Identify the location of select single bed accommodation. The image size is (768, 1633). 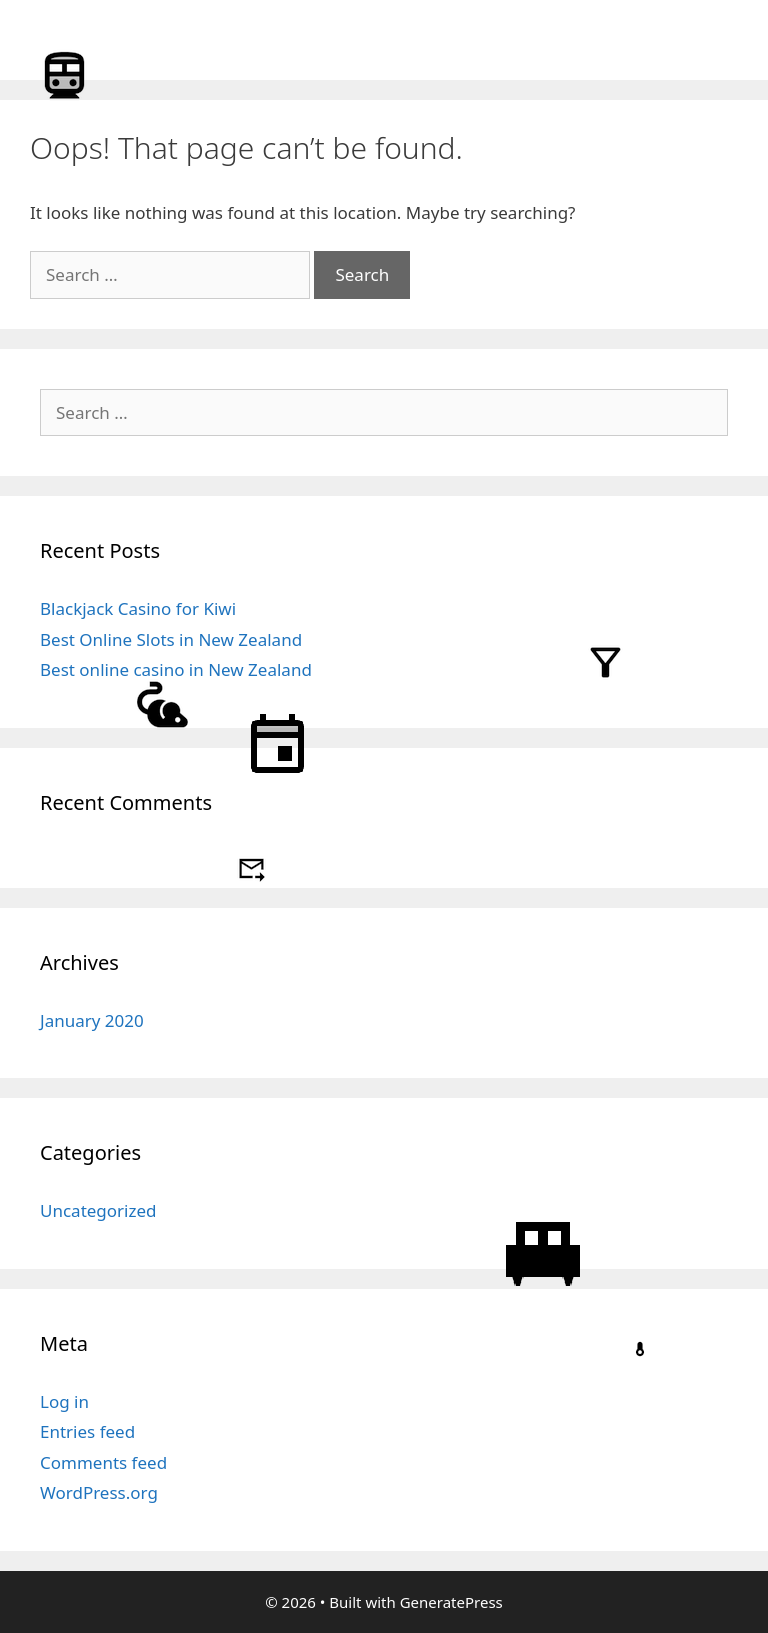
(543, 1254).